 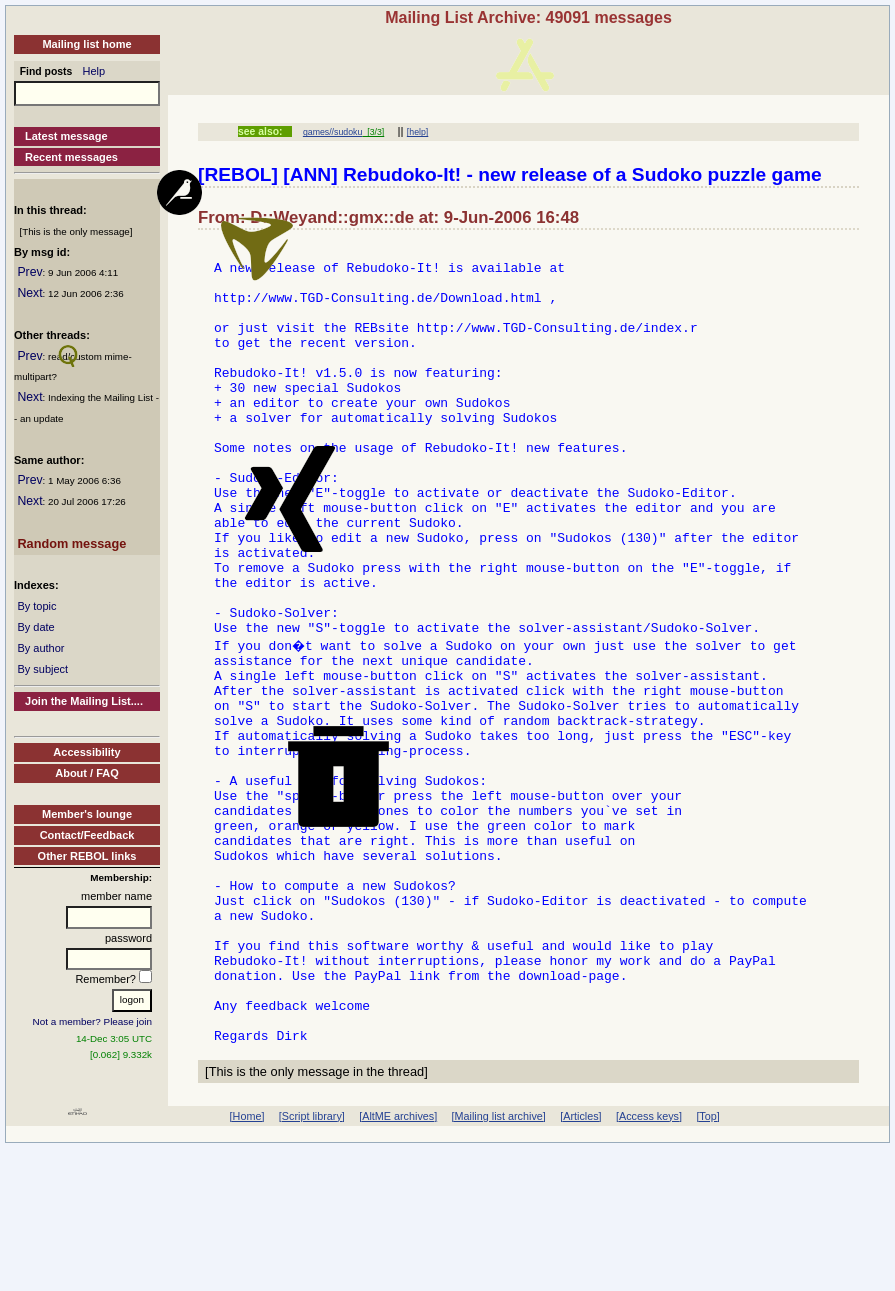 What do you see at coordinates (77, 1111) in the screenshot?
I see `open the Etihad Airways app` at bounding box center [77, 1111].